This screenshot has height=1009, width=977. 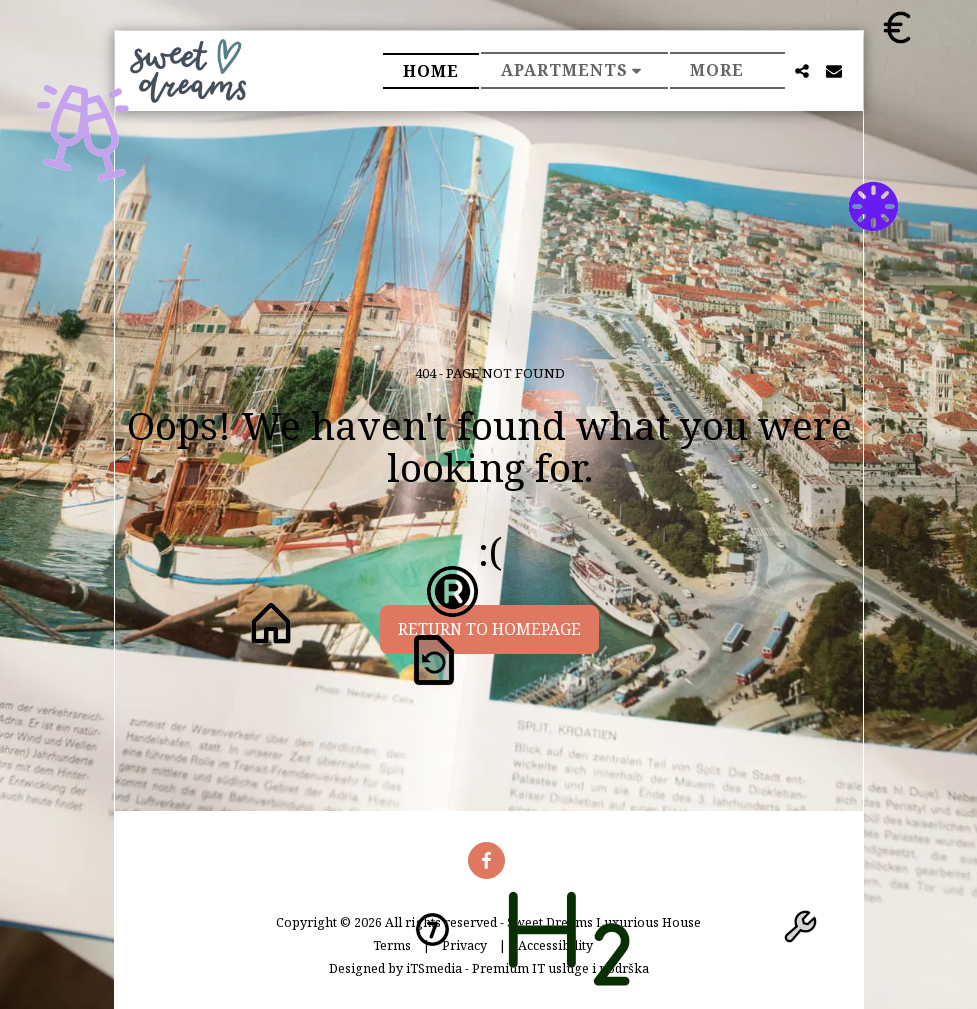 I want to click on view price in euros, so click(x=899, y=27).